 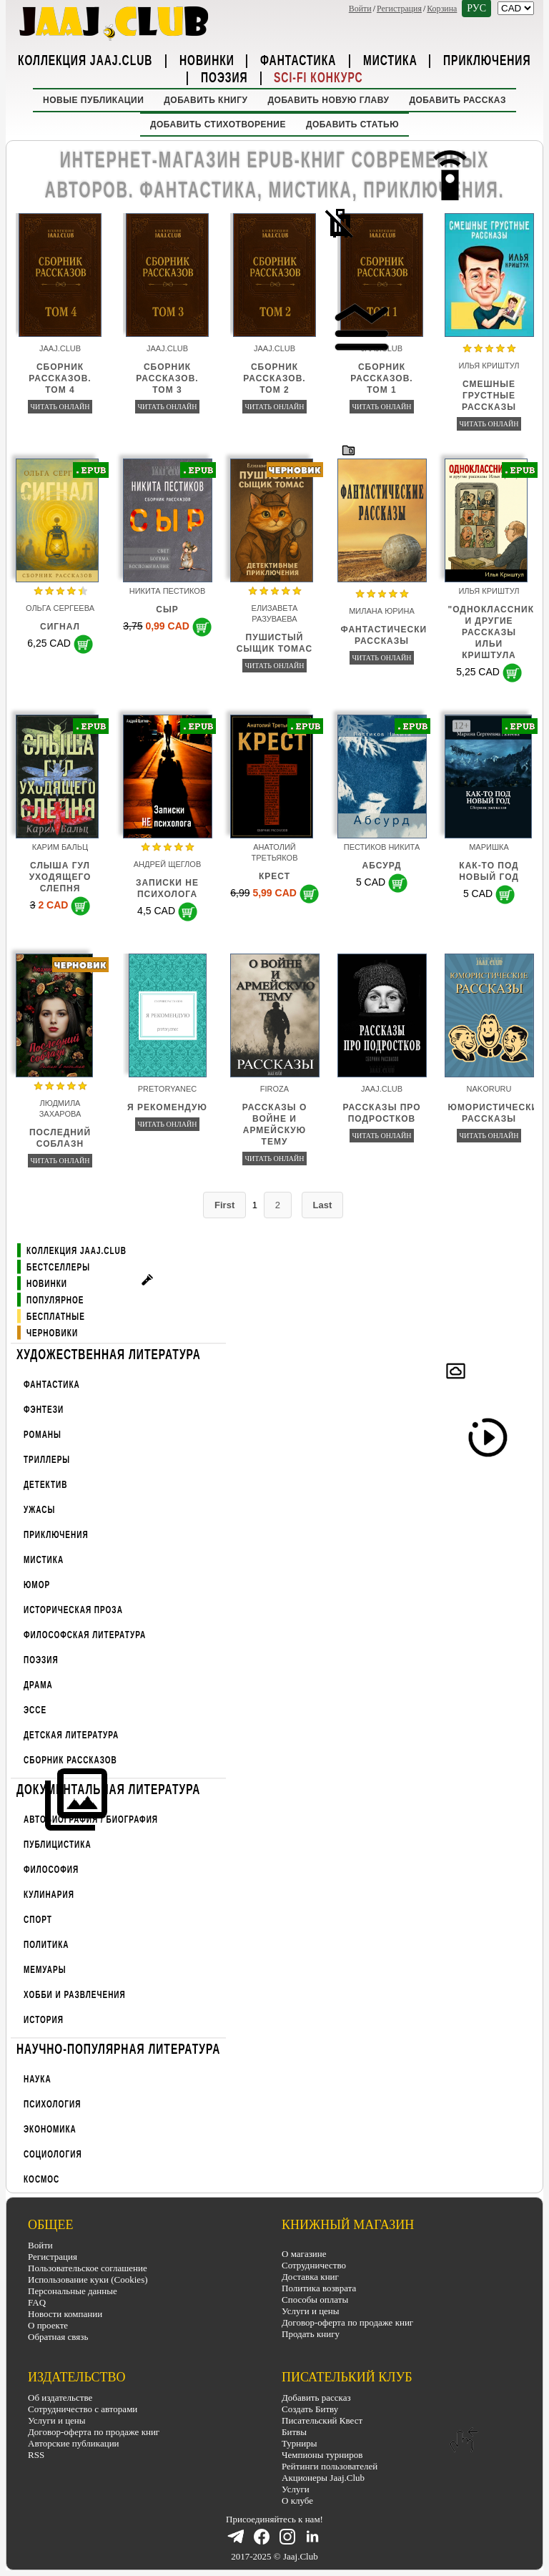 What do you see at coordinates (463, 2441) in the screenshot?
I see `swipe left to navigate or dismiss` at bounding box center [463, 2441].